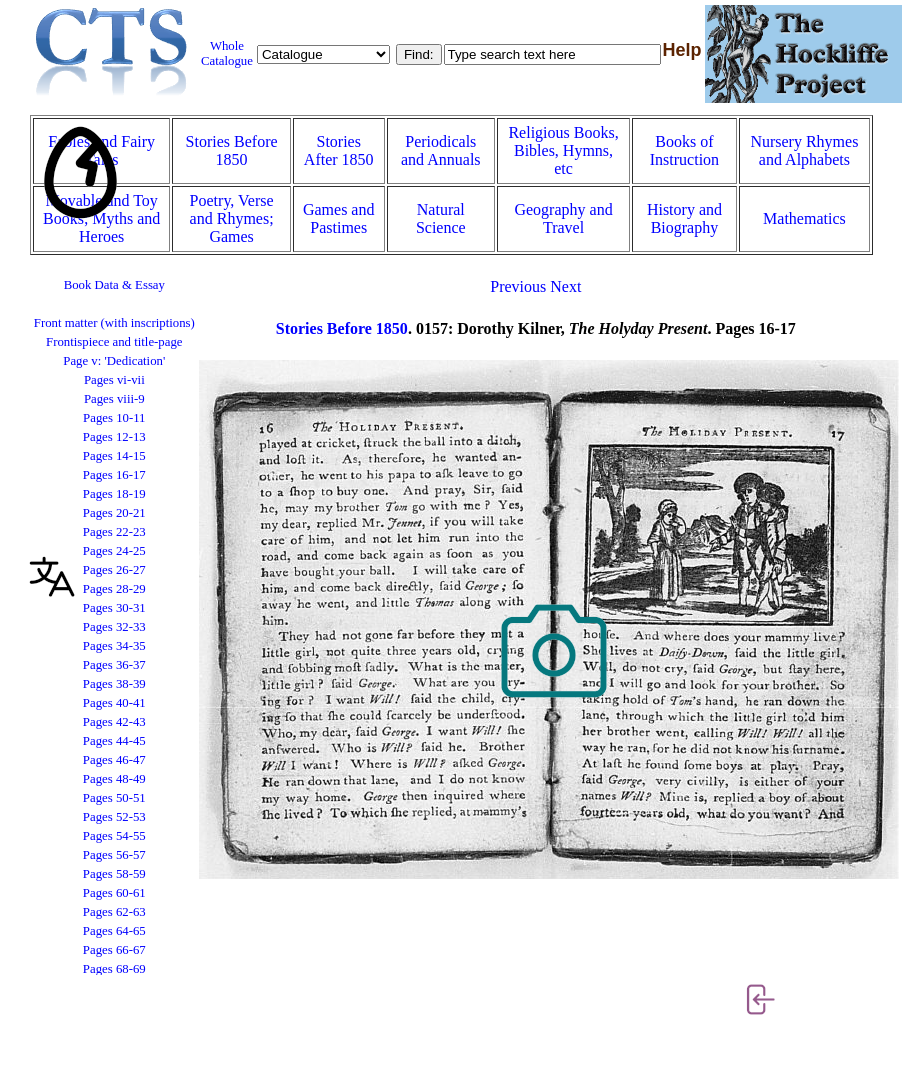  I want to click on indicates a cracked or broken item, so click(80, 172).